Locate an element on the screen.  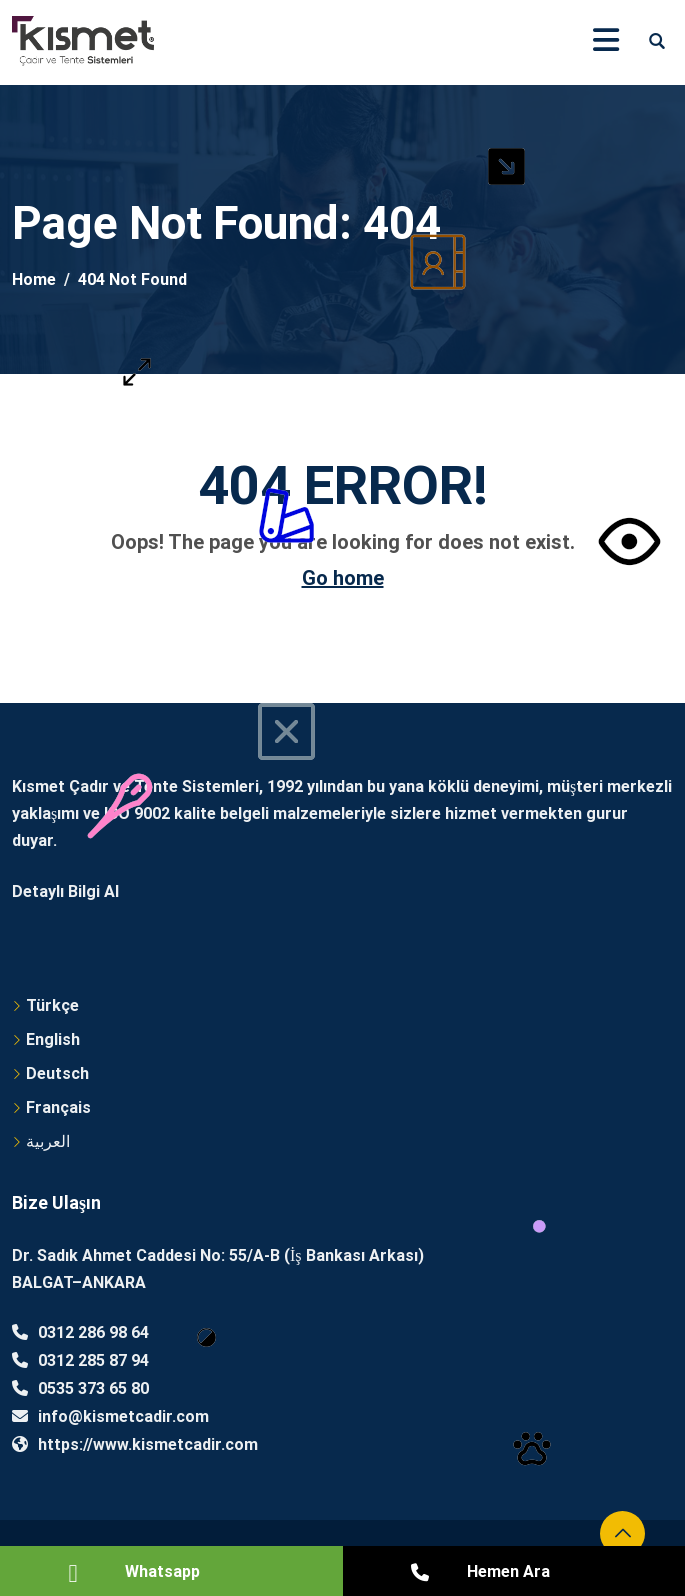
toggle contrast or dark/light mode is located at coordinates (206, 1337).